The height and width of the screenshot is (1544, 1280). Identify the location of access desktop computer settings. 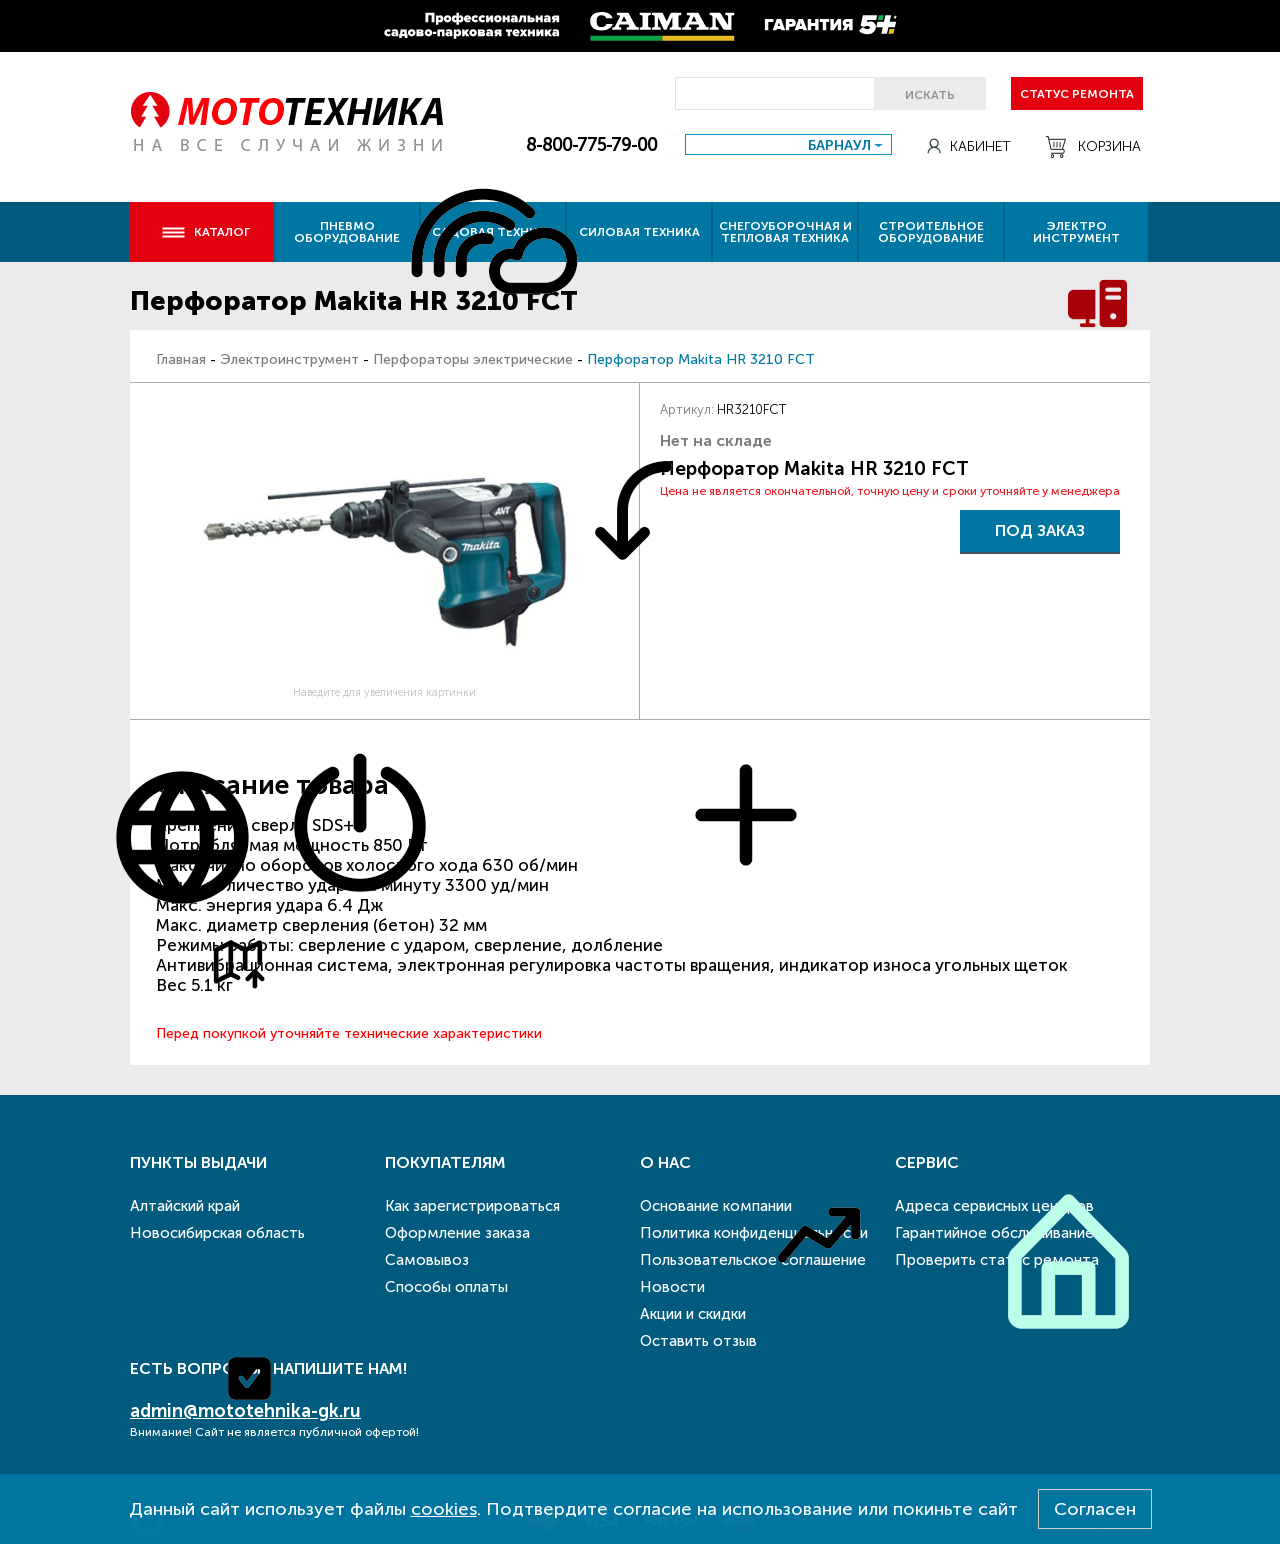
(1097, 303).